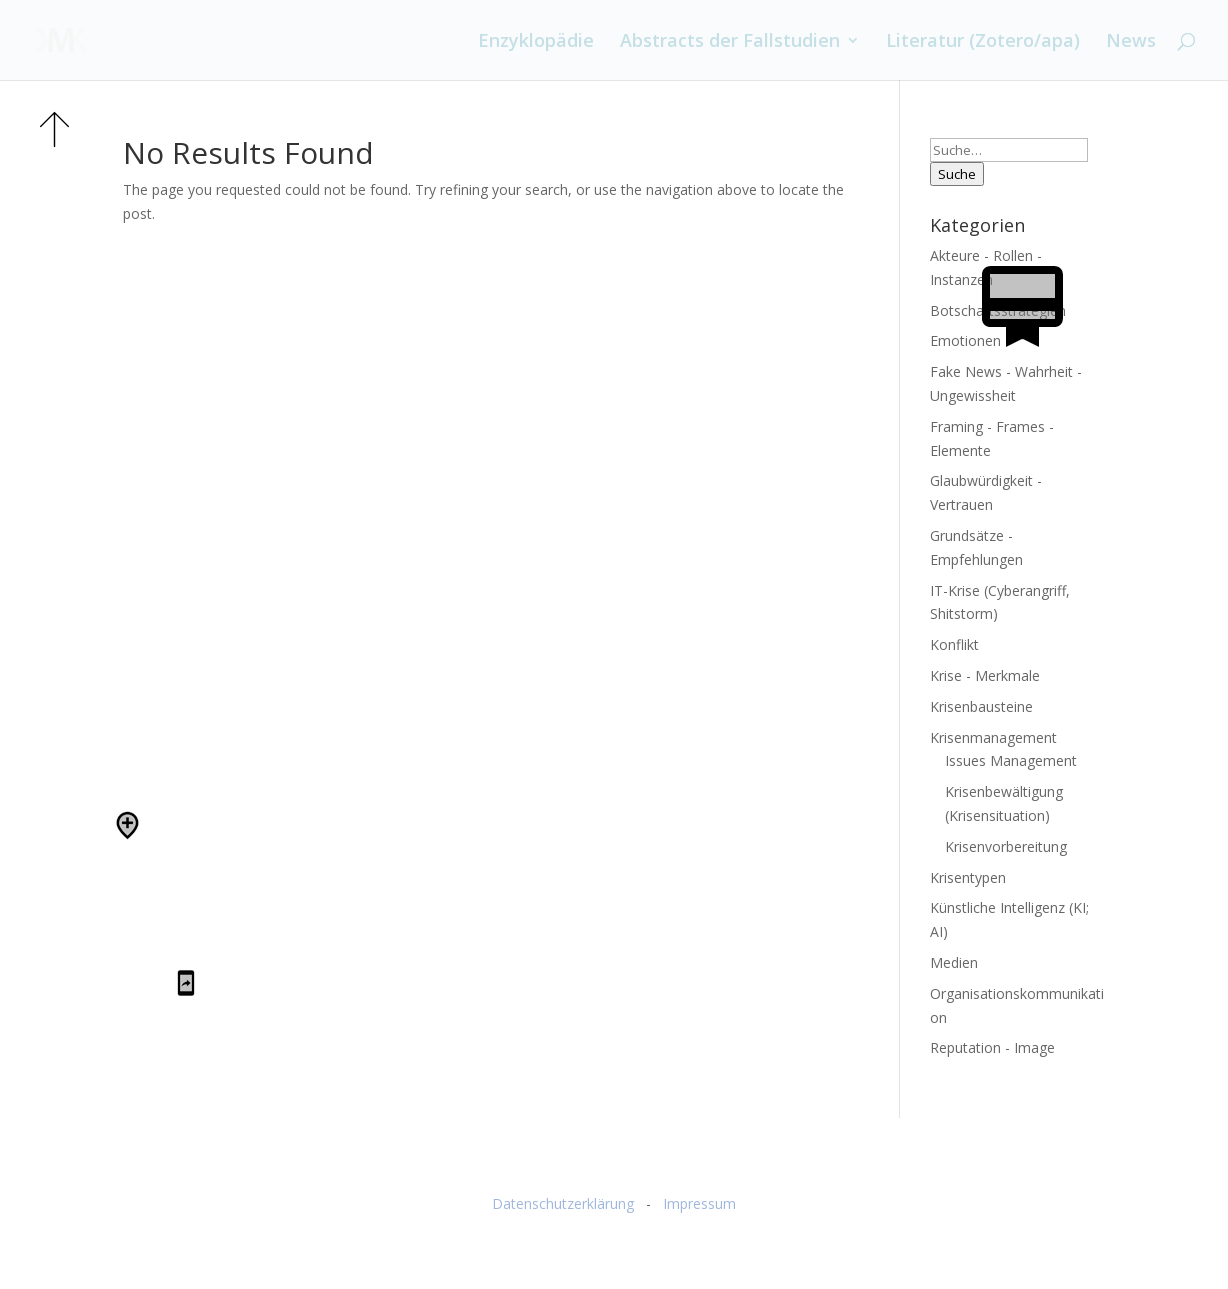 This screenshot has height=1289, width=1228. What do you see at coordinates (127, 825) in the screenshot?
I see `add a new location pin to the map` at bounding box center [127, 825].